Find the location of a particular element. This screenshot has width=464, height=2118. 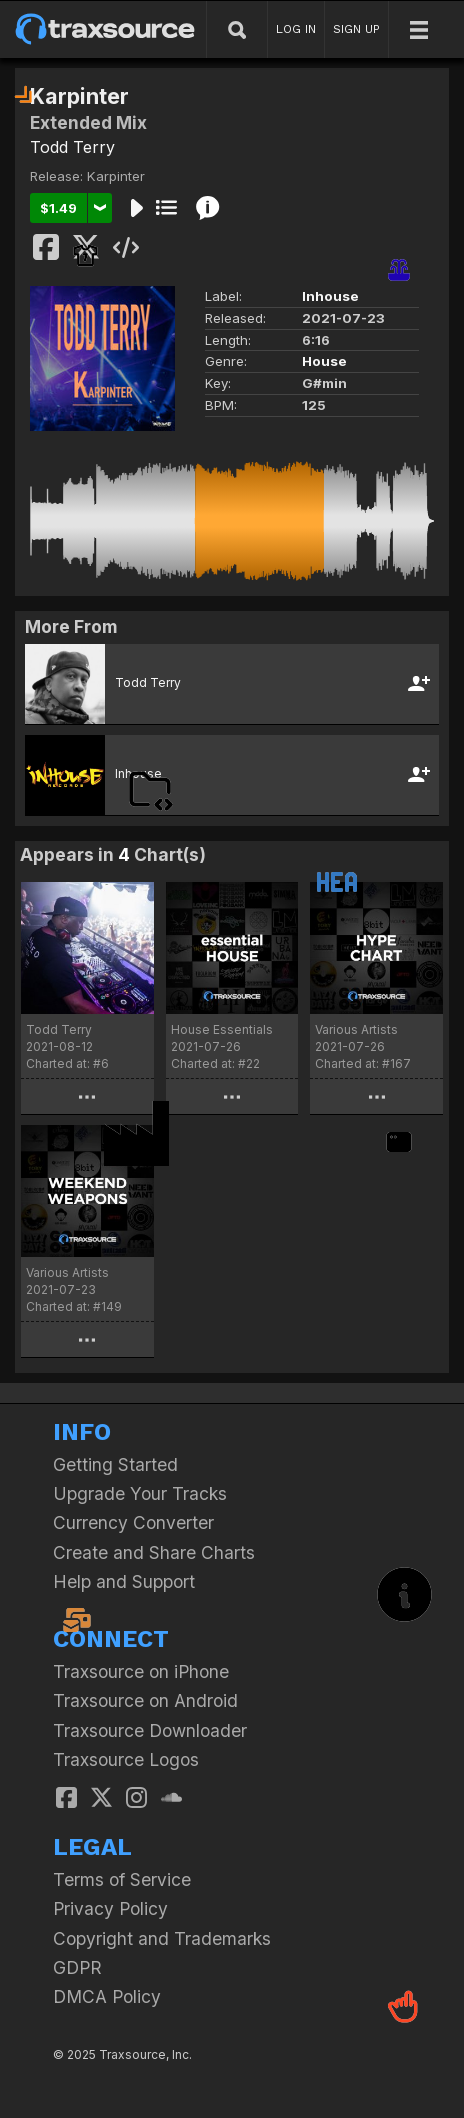

open application window is located at coordinates (399, 1142).